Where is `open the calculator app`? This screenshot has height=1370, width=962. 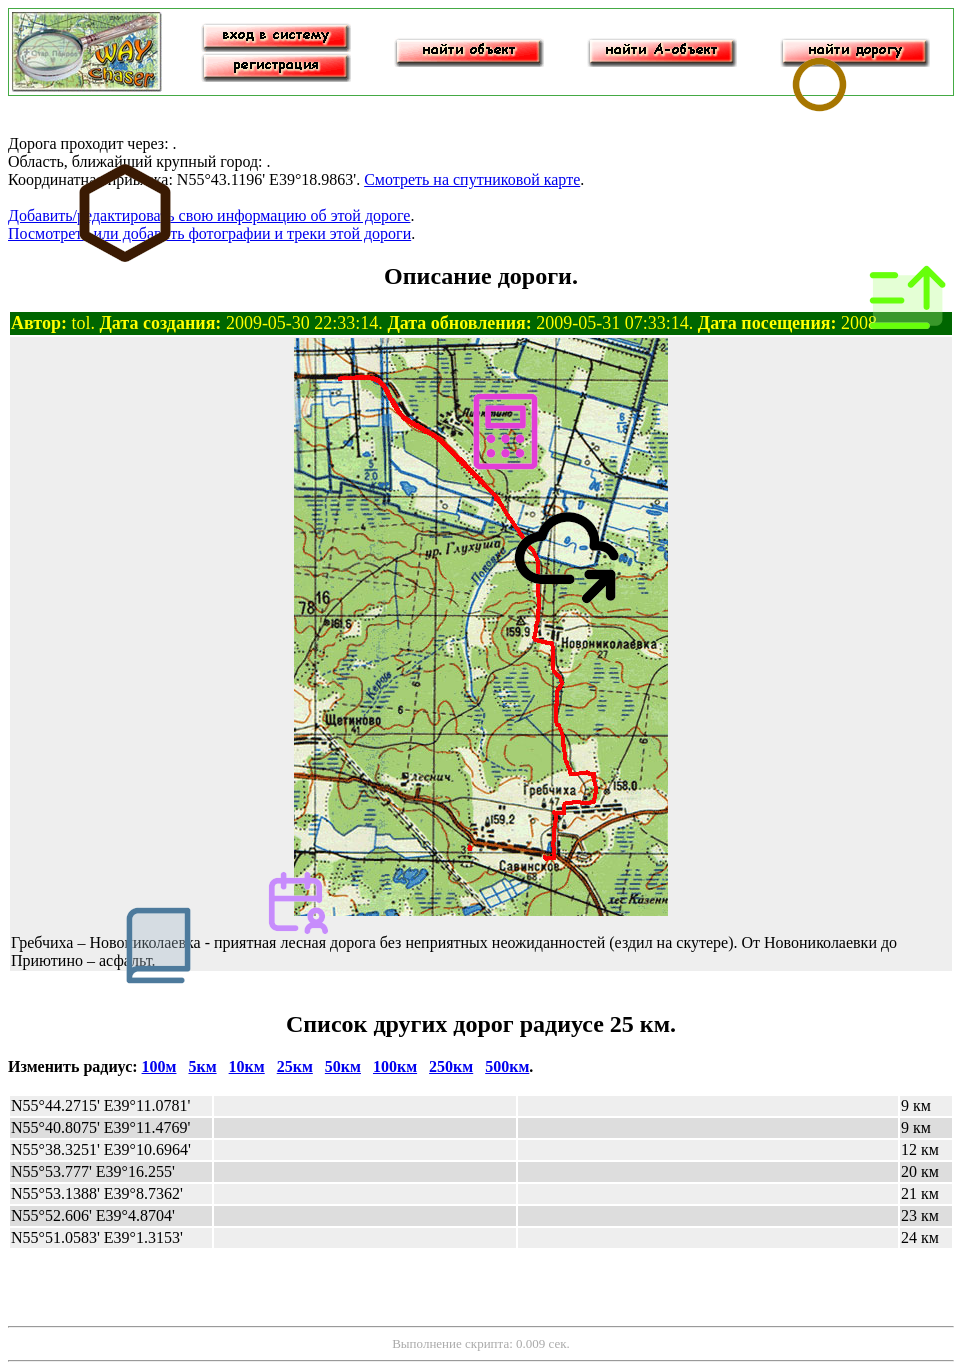 open the calculator app is located at coordinates (505, 431).